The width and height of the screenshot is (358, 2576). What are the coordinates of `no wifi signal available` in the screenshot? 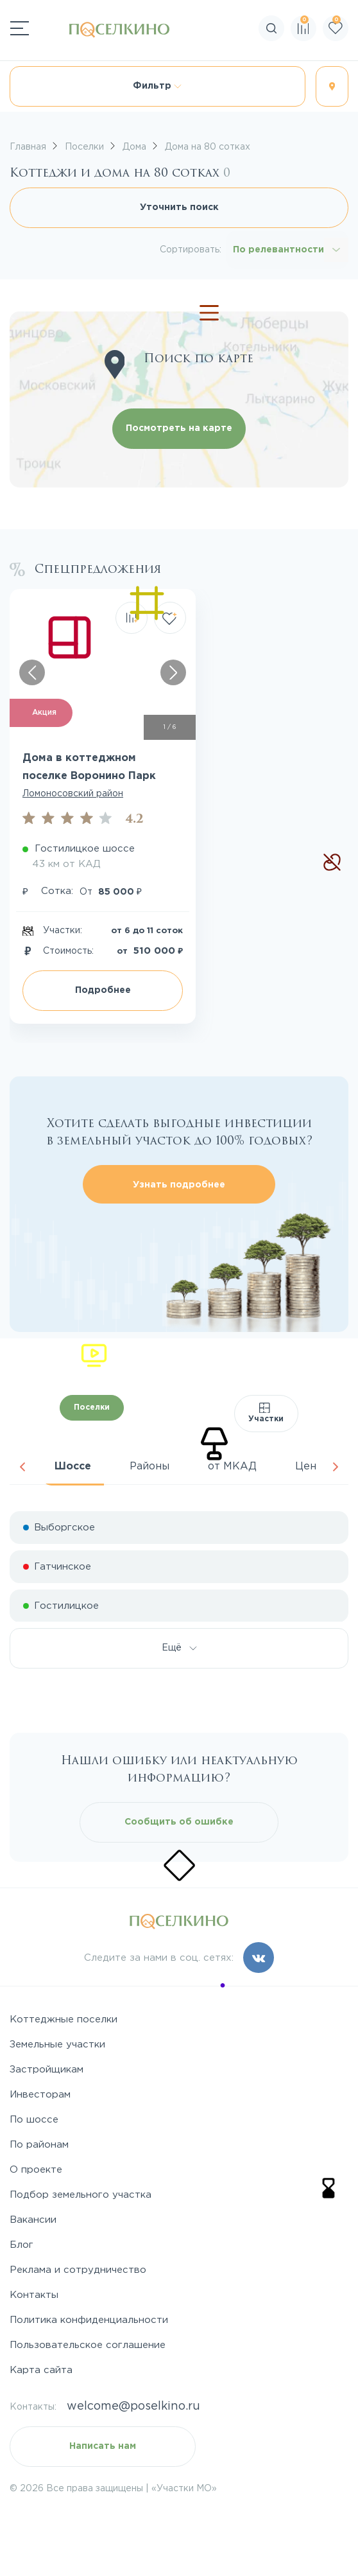 It's located at (223, 1968).